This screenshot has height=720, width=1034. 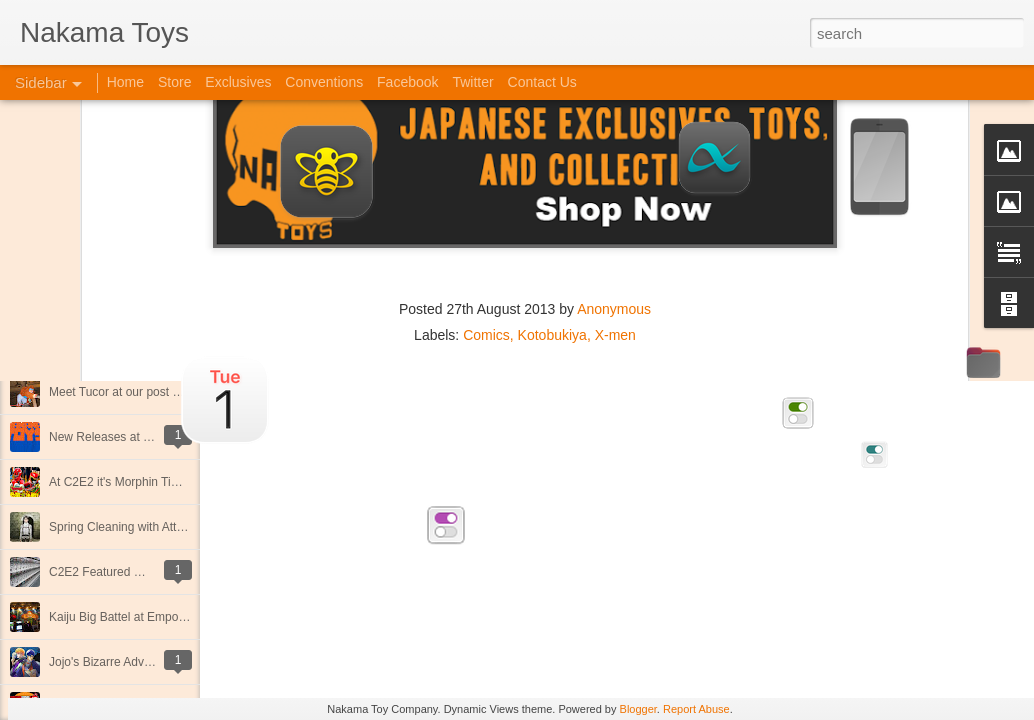 I want to click on open freeplane mind mapping application, so click(x=326, y=171).